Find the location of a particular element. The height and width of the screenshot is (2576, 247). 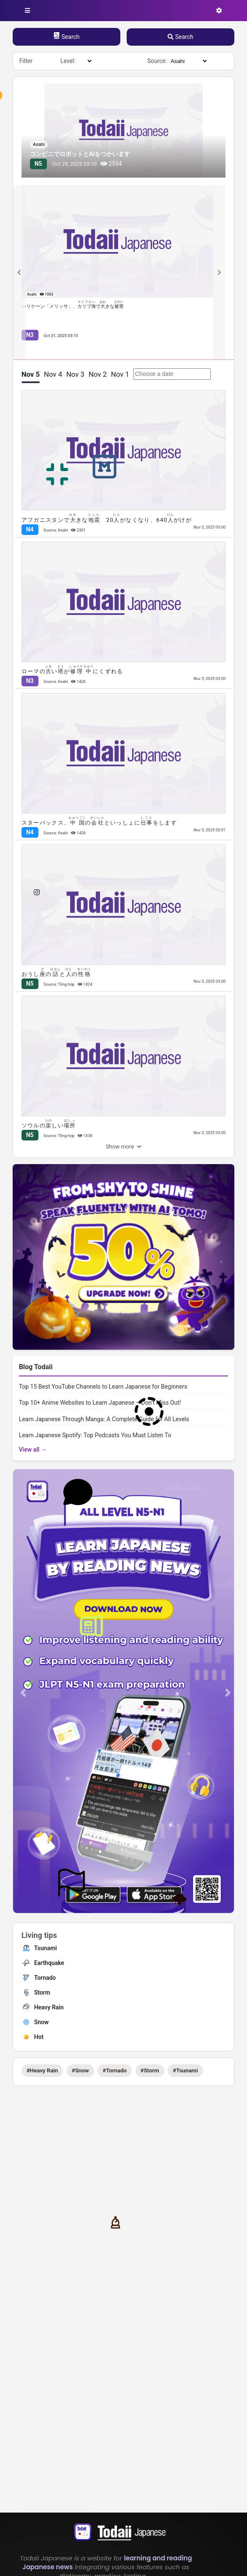

apply tilt-shift blur effect to photo is located at coordinates (149, 1411).